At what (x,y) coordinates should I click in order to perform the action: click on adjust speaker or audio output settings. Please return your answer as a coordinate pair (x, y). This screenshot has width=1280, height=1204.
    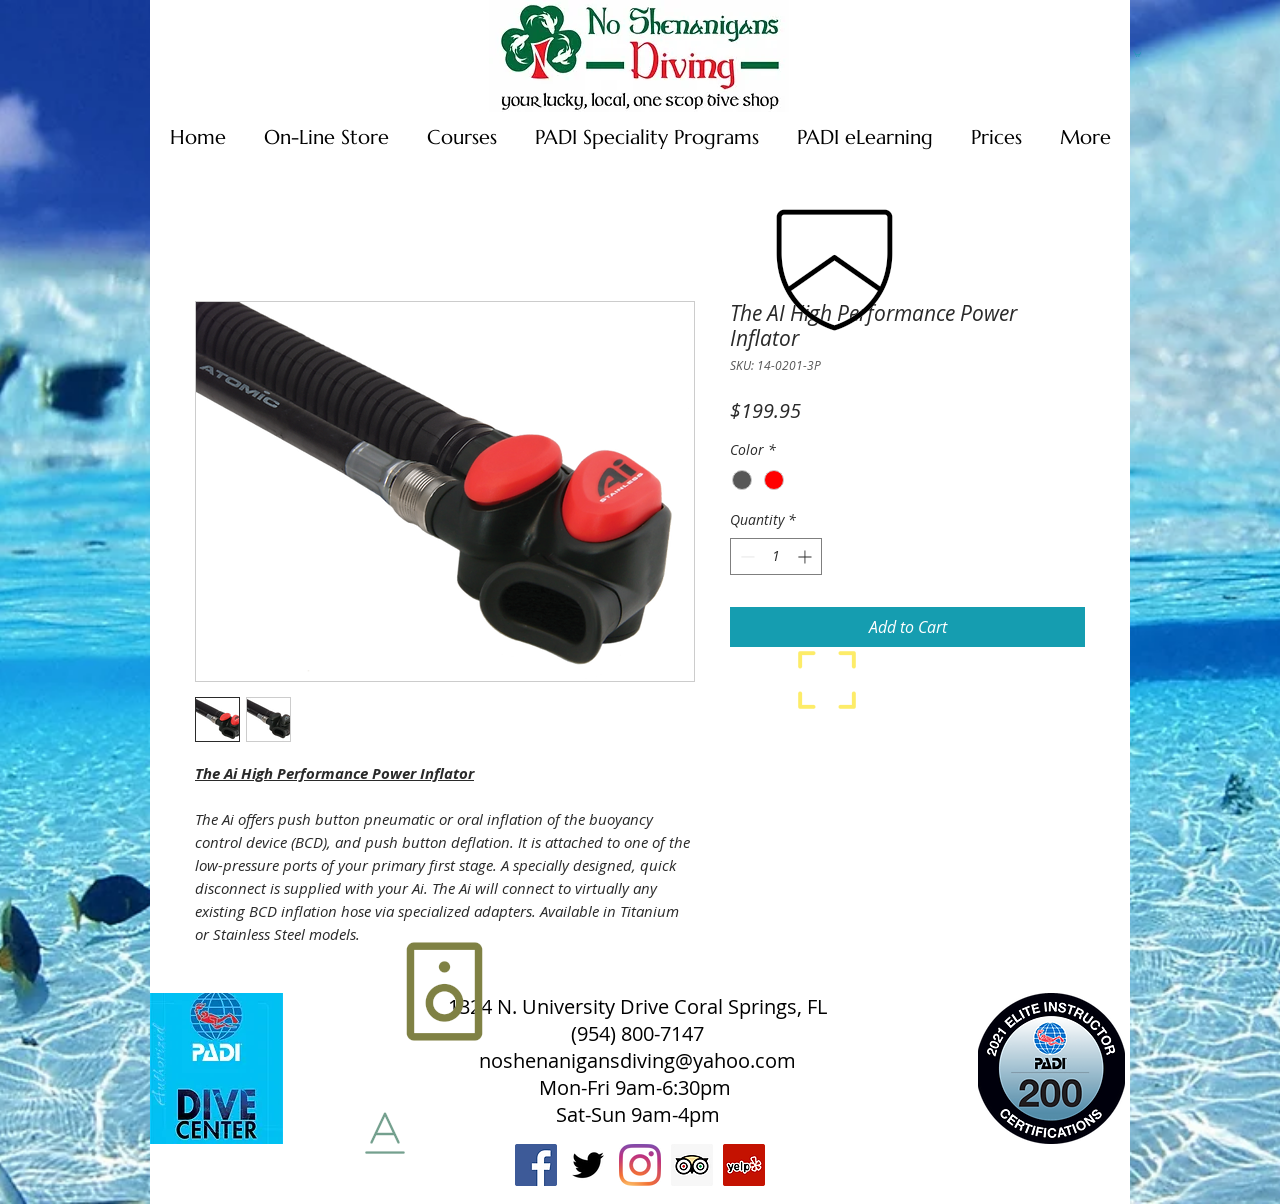
    Looking at the image, I should click on (444, 991).